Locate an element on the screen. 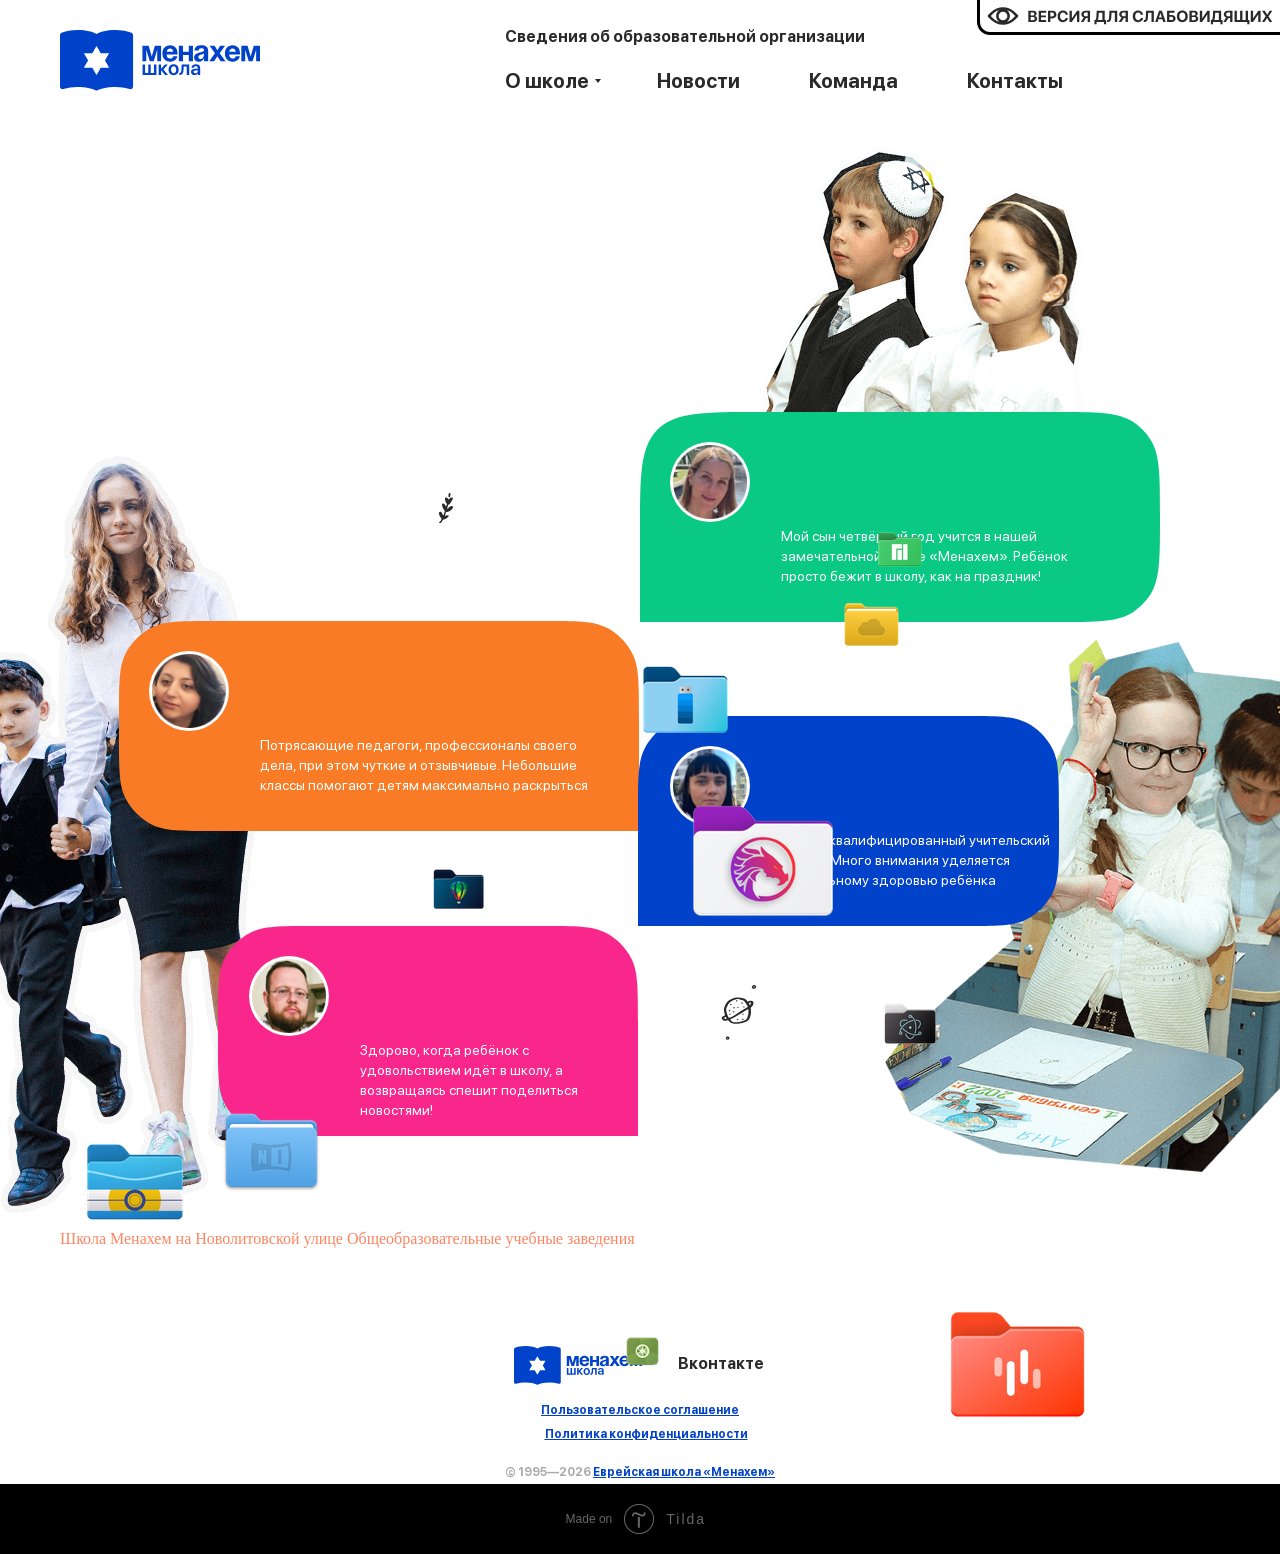 Image resolution: width=1280 pixels, height=1554 pixels. access the desktop folder is located at coordinates (642, 1350).